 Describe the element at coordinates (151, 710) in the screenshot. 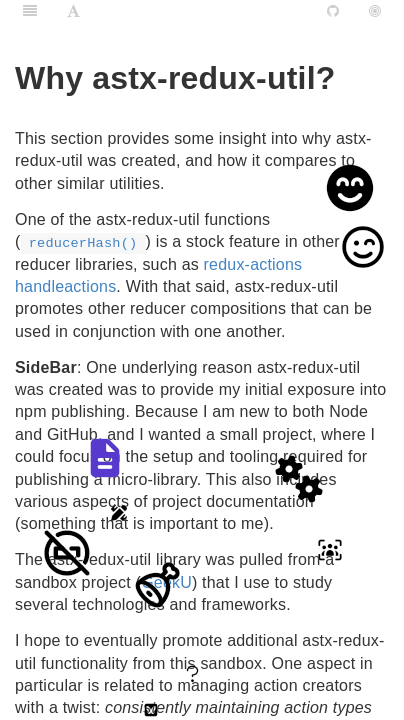

I see `open Bluesky social media app` at that location.